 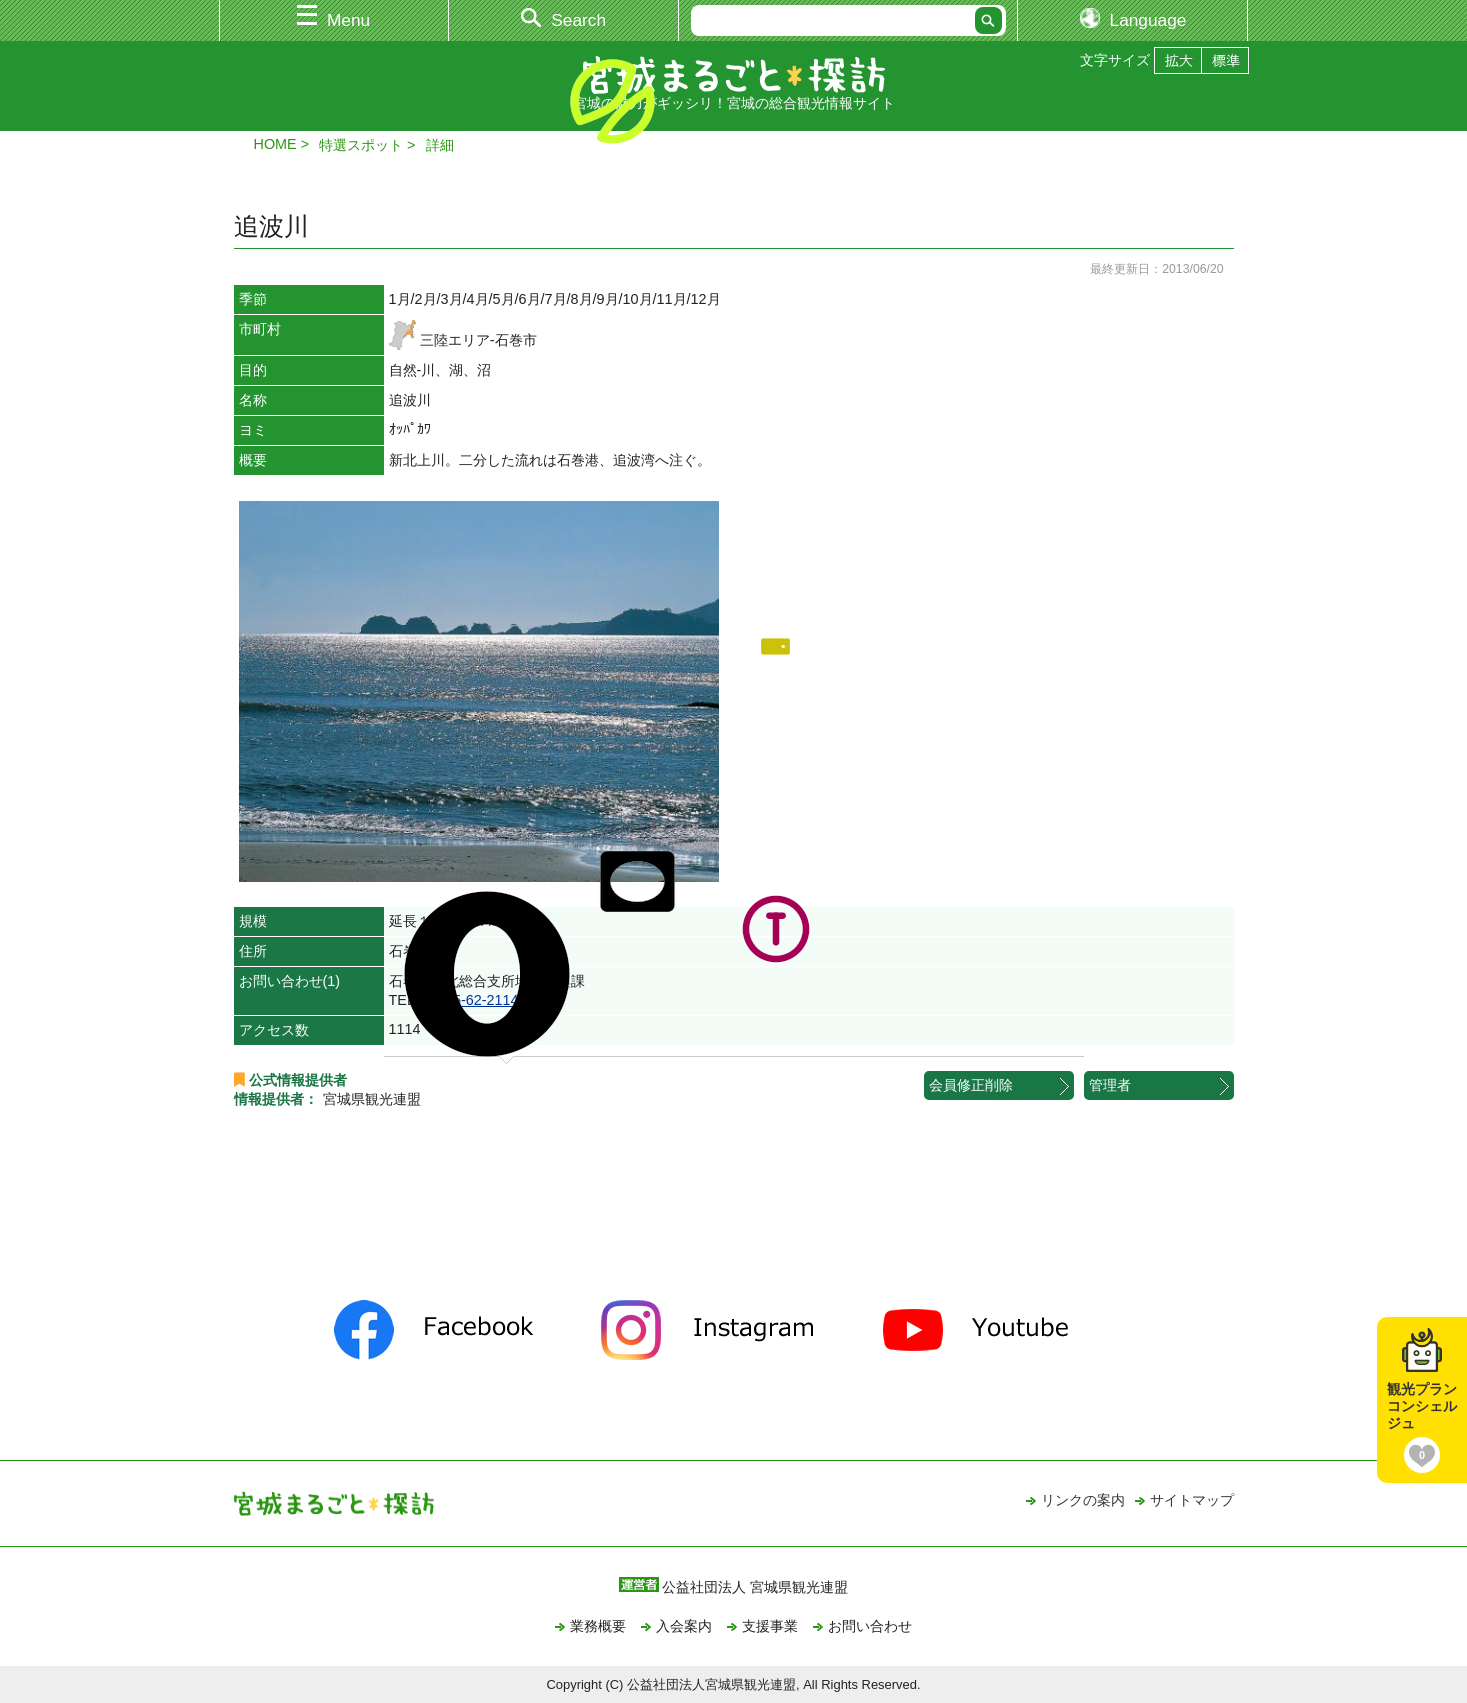 What do you see at coordinates (487, 974) in the screenshot?
I see `open Opera browser` at bounding box center [487, 974].